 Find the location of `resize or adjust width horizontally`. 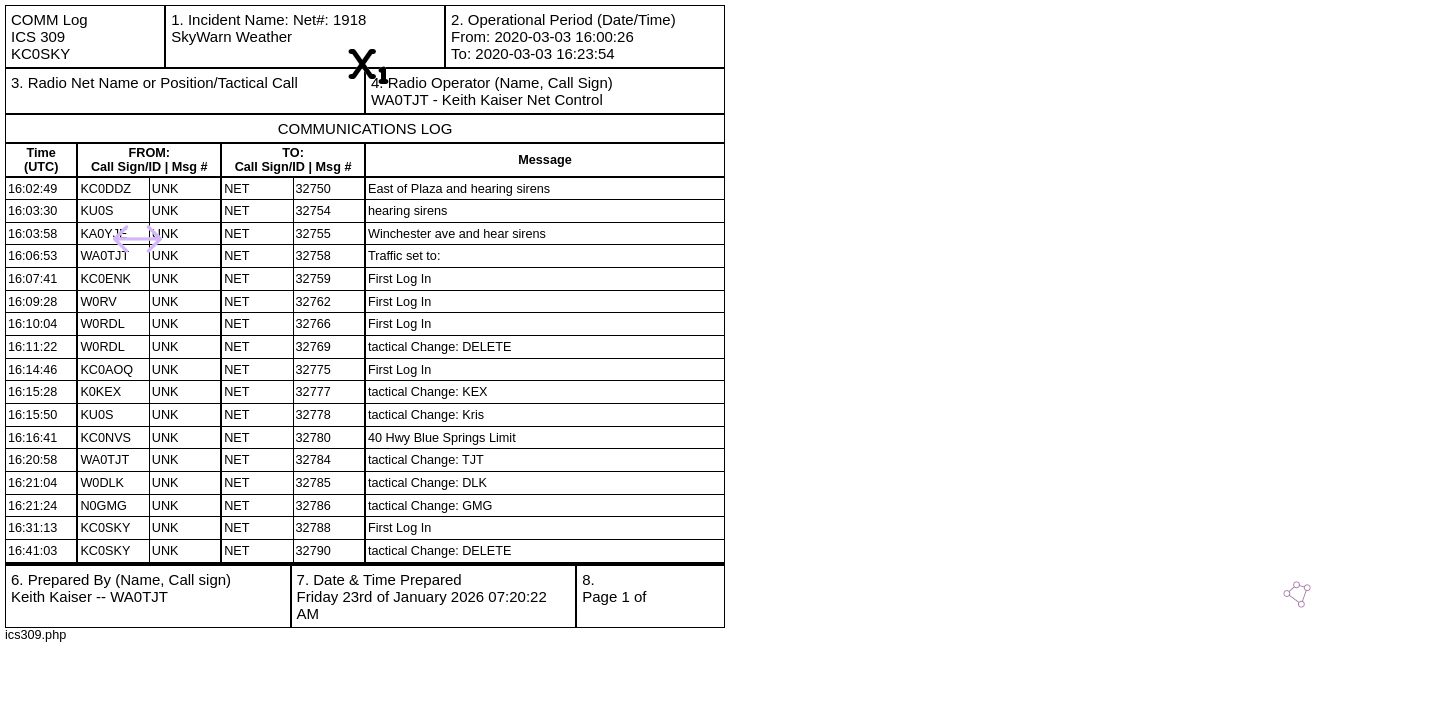

resize or adjust width horizontally is located at coordinates (137, 239).